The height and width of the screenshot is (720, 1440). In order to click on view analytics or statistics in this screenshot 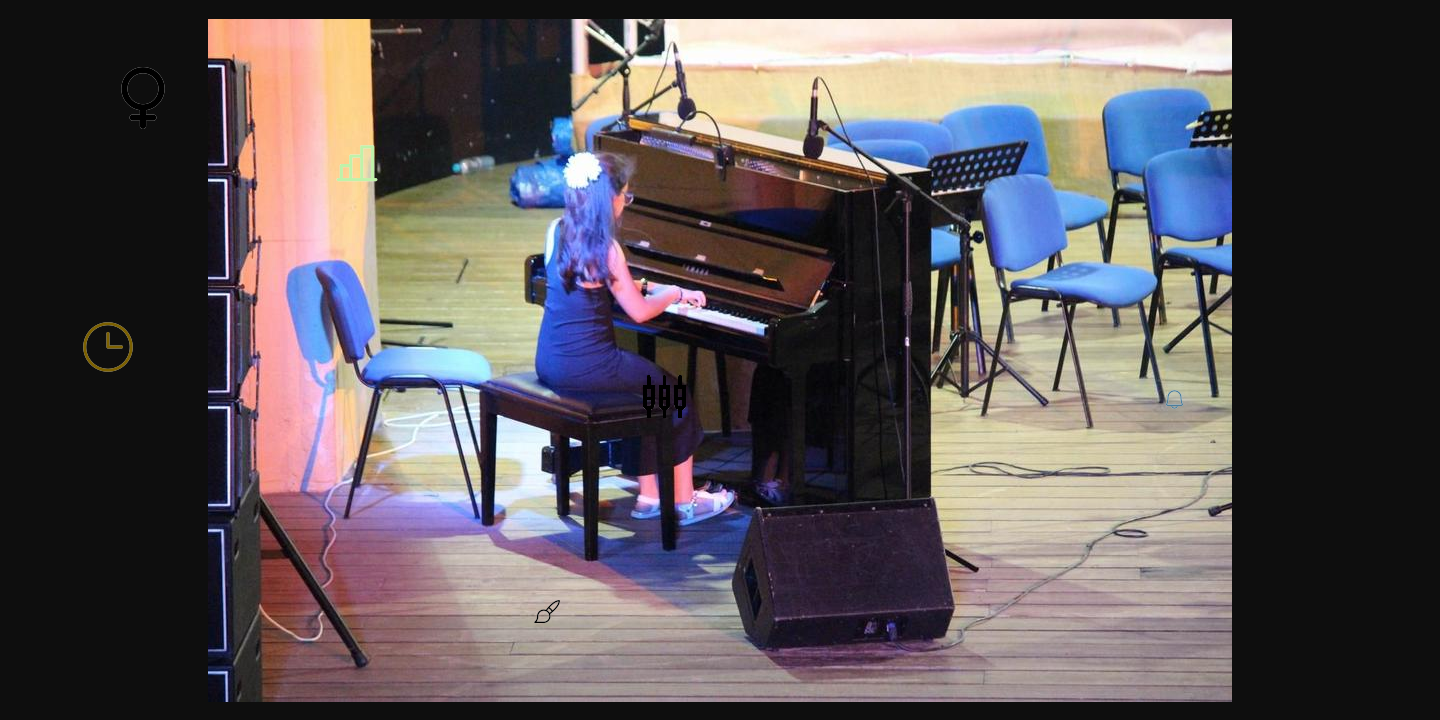, I will do `click(357, 164)`.